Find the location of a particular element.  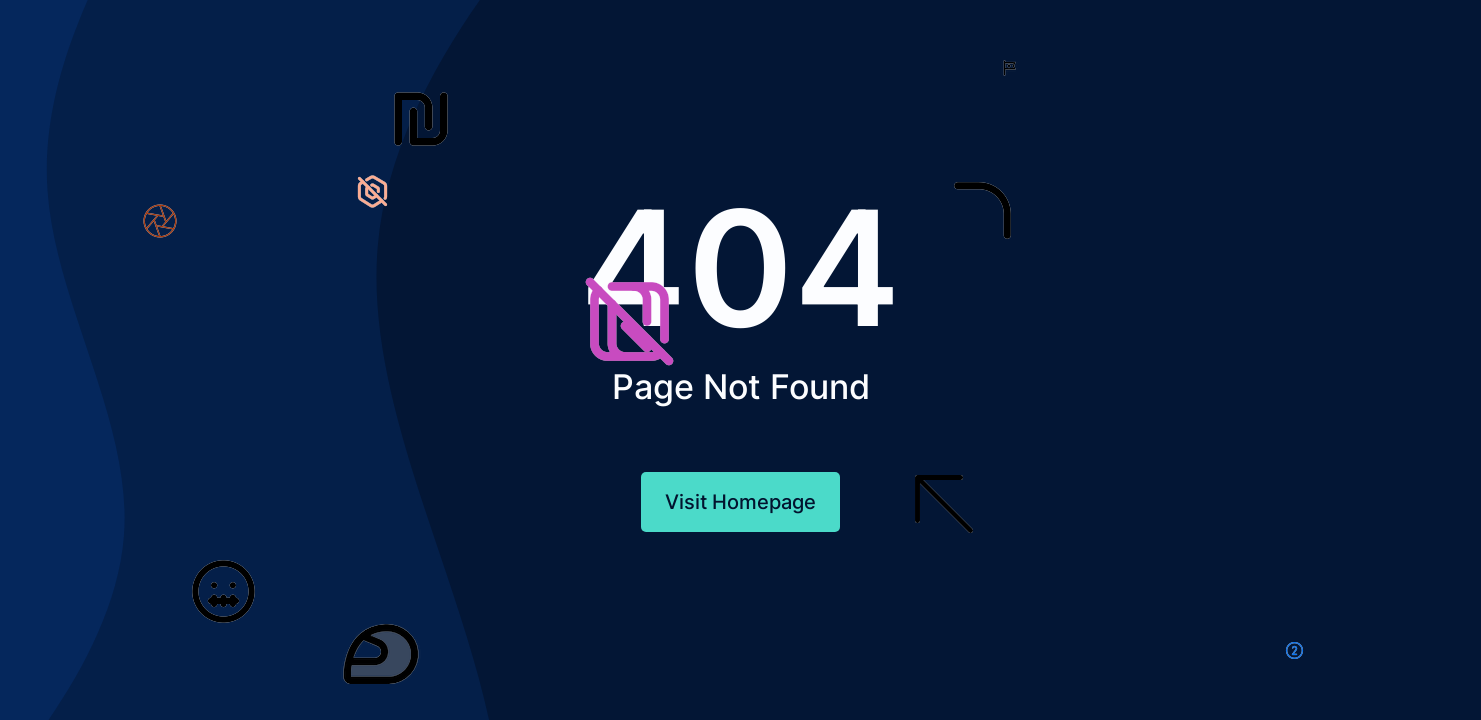

nfc is currently disabled is located at coordinates (629, 321).